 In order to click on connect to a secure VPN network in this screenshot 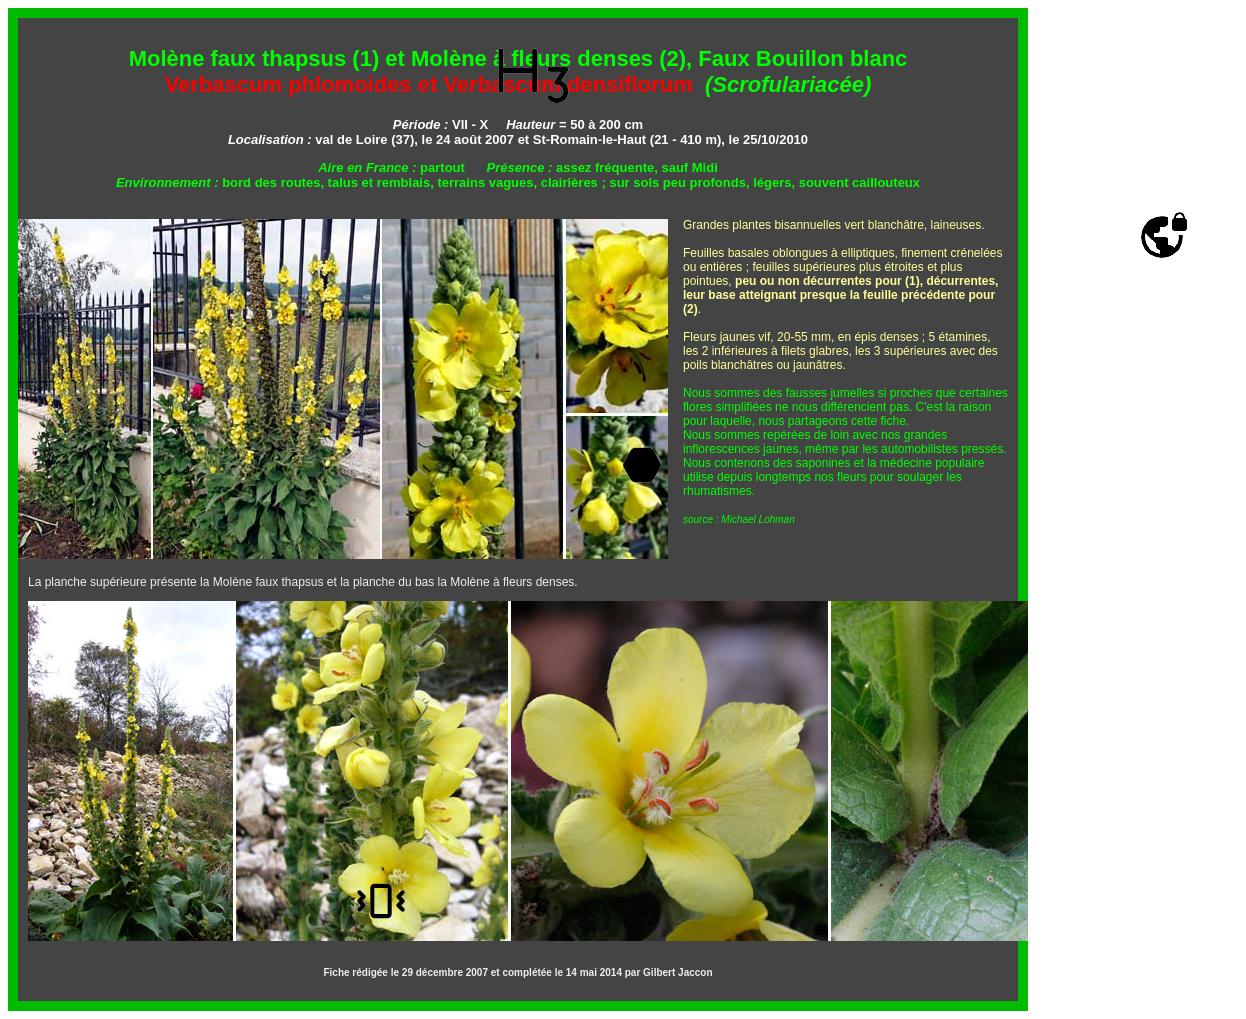, I will do `click(1164, 235)`.